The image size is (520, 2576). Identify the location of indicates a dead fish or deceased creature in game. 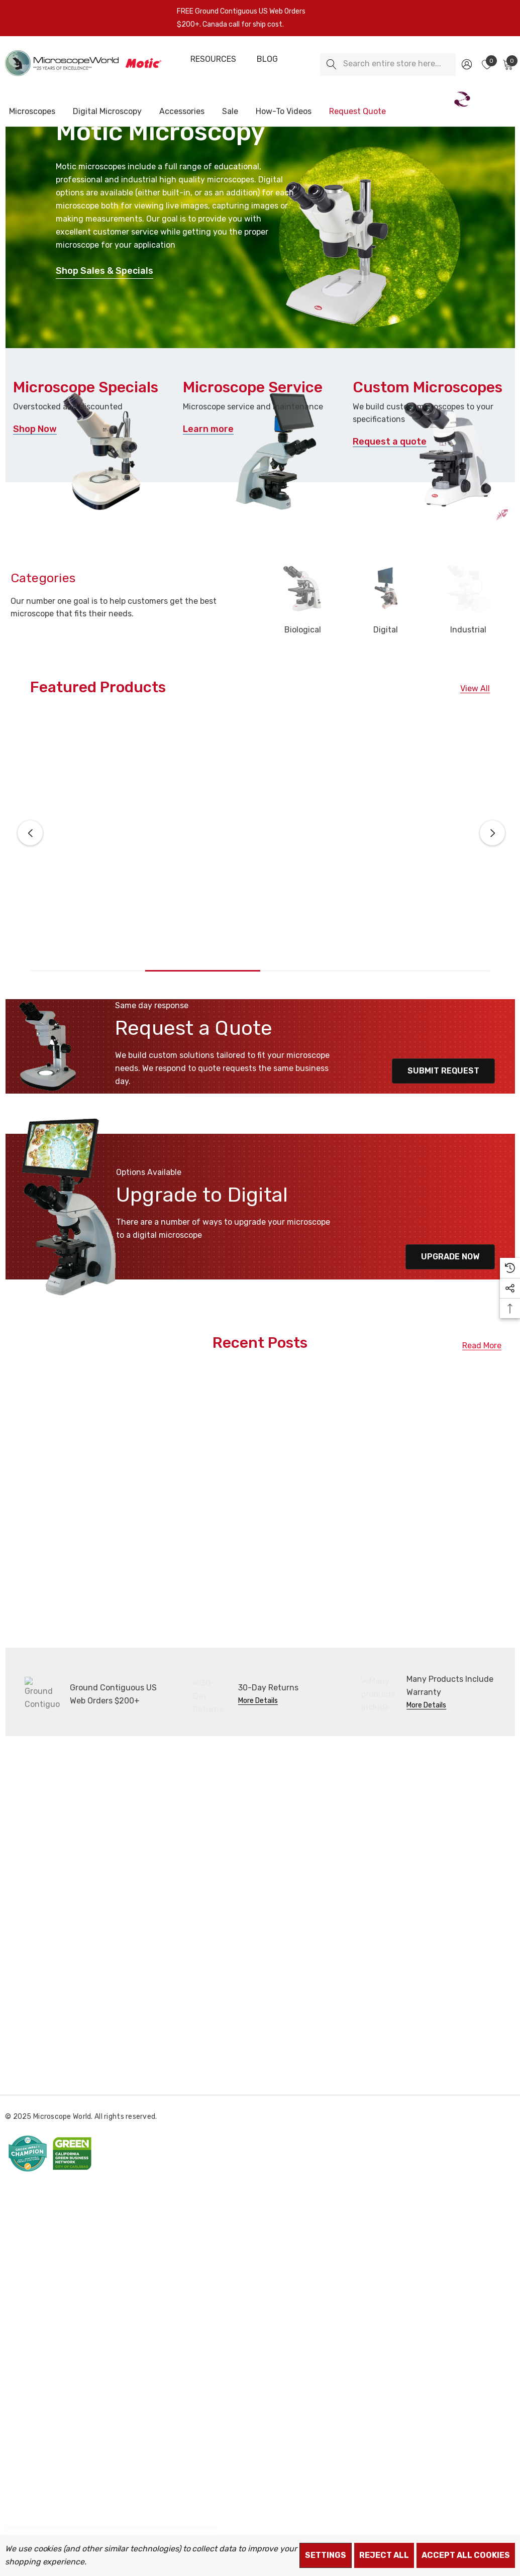
(502, 515).